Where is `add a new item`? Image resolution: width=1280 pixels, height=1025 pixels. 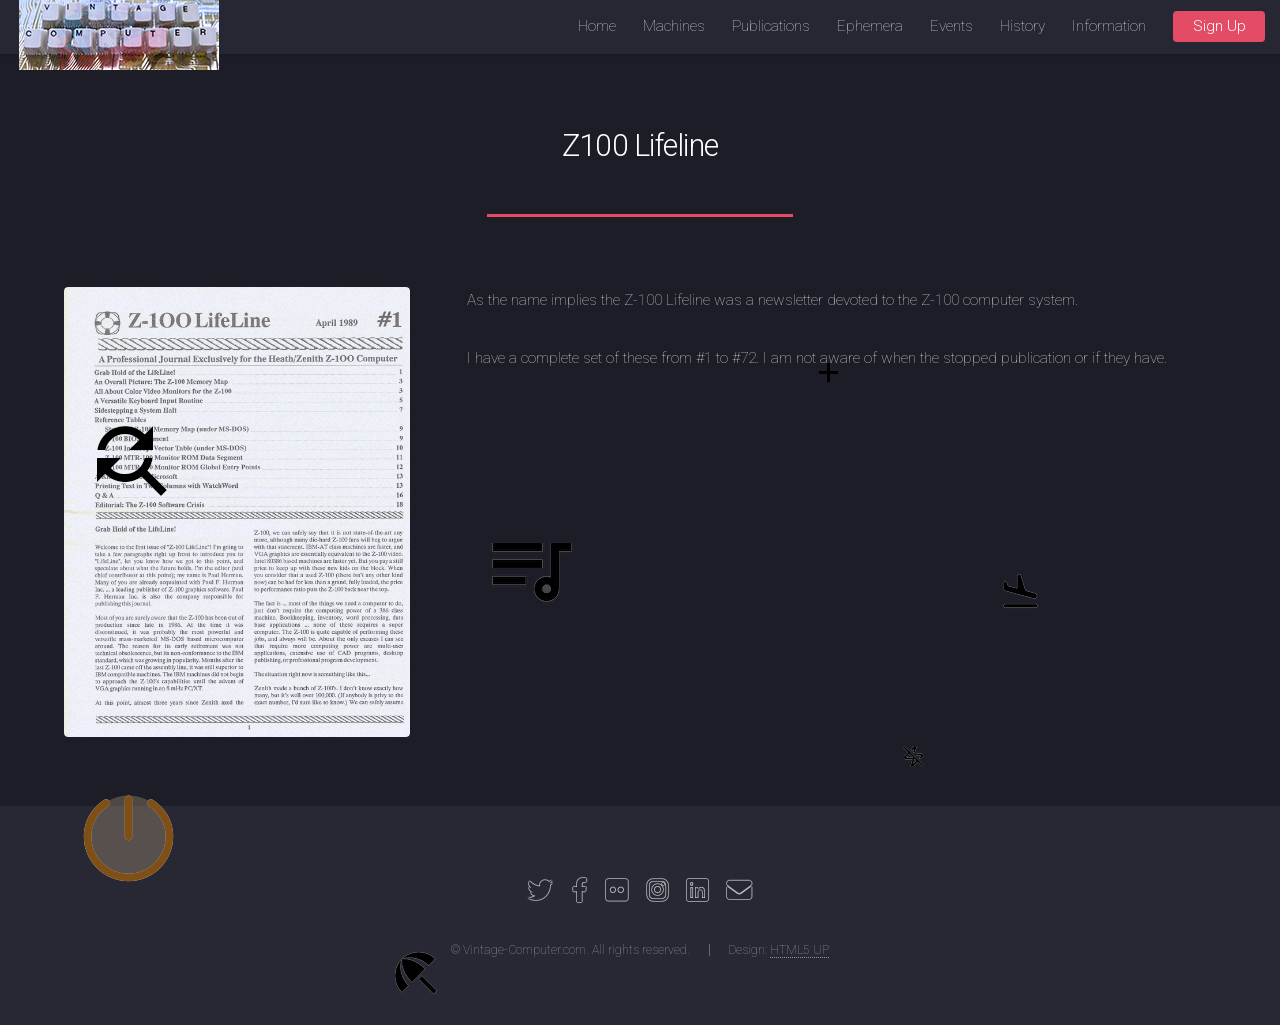
add a new item is located at coordinates (828, 372).